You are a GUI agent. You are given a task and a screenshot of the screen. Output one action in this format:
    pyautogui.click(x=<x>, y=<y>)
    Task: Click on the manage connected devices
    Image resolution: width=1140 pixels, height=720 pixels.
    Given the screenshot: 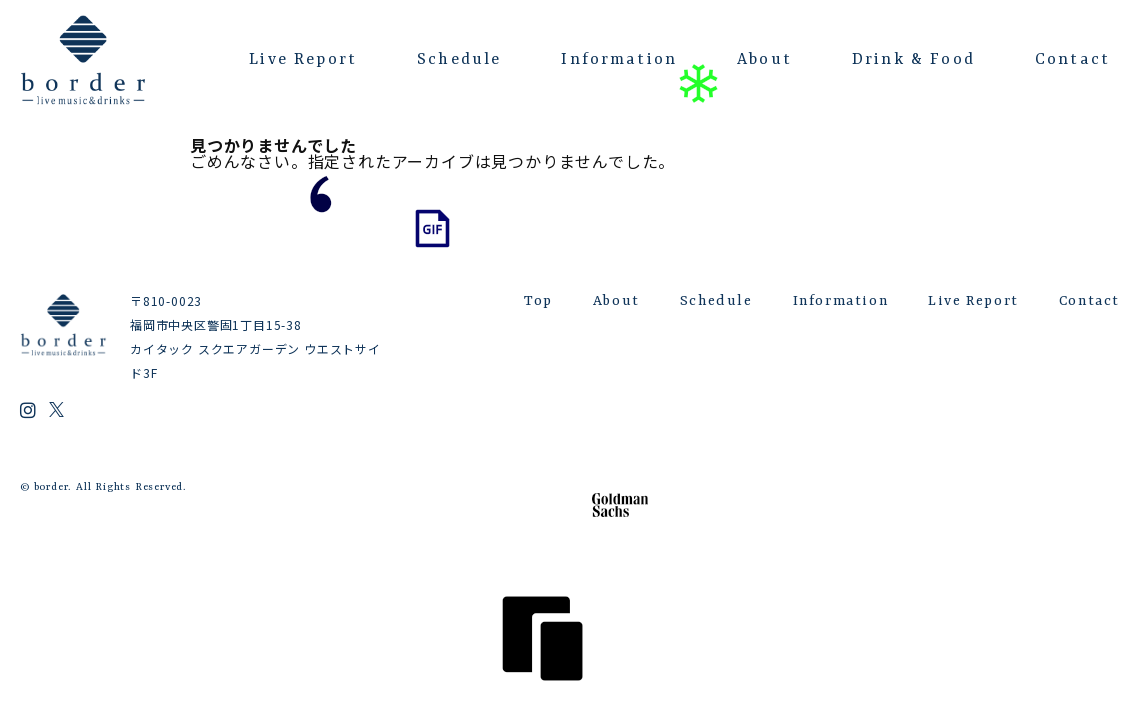 What is the action you would take?
    pyautogui.click(x=540, y=638)
    